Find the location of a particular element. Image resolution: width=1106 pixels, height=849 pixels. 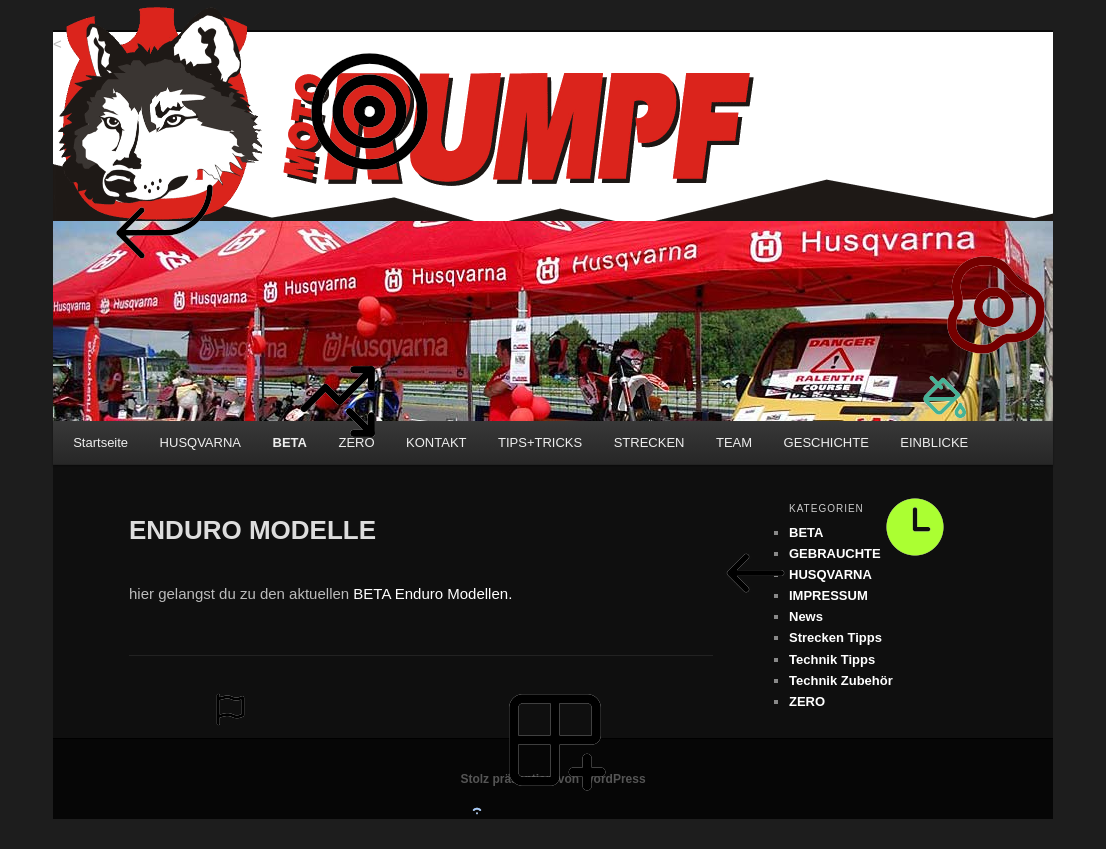

navigate back to previous screen is located at coordinates (755, 573).